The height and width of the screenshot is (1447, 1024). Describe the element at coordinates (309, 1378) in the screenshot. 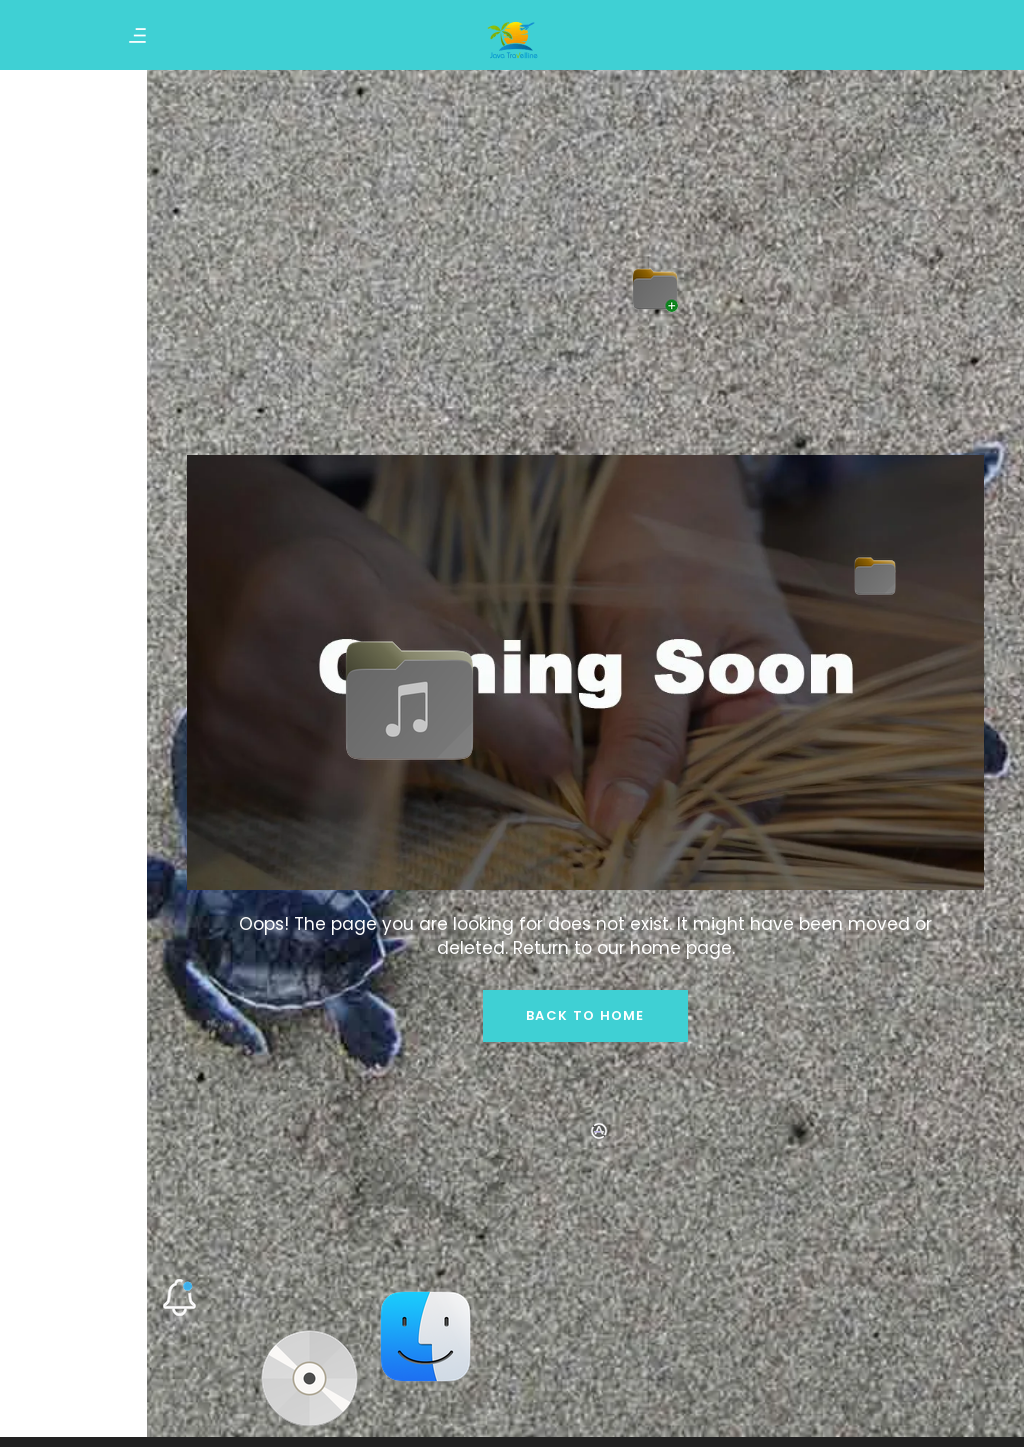

I see `access CD/DVD drive contents` at that location.